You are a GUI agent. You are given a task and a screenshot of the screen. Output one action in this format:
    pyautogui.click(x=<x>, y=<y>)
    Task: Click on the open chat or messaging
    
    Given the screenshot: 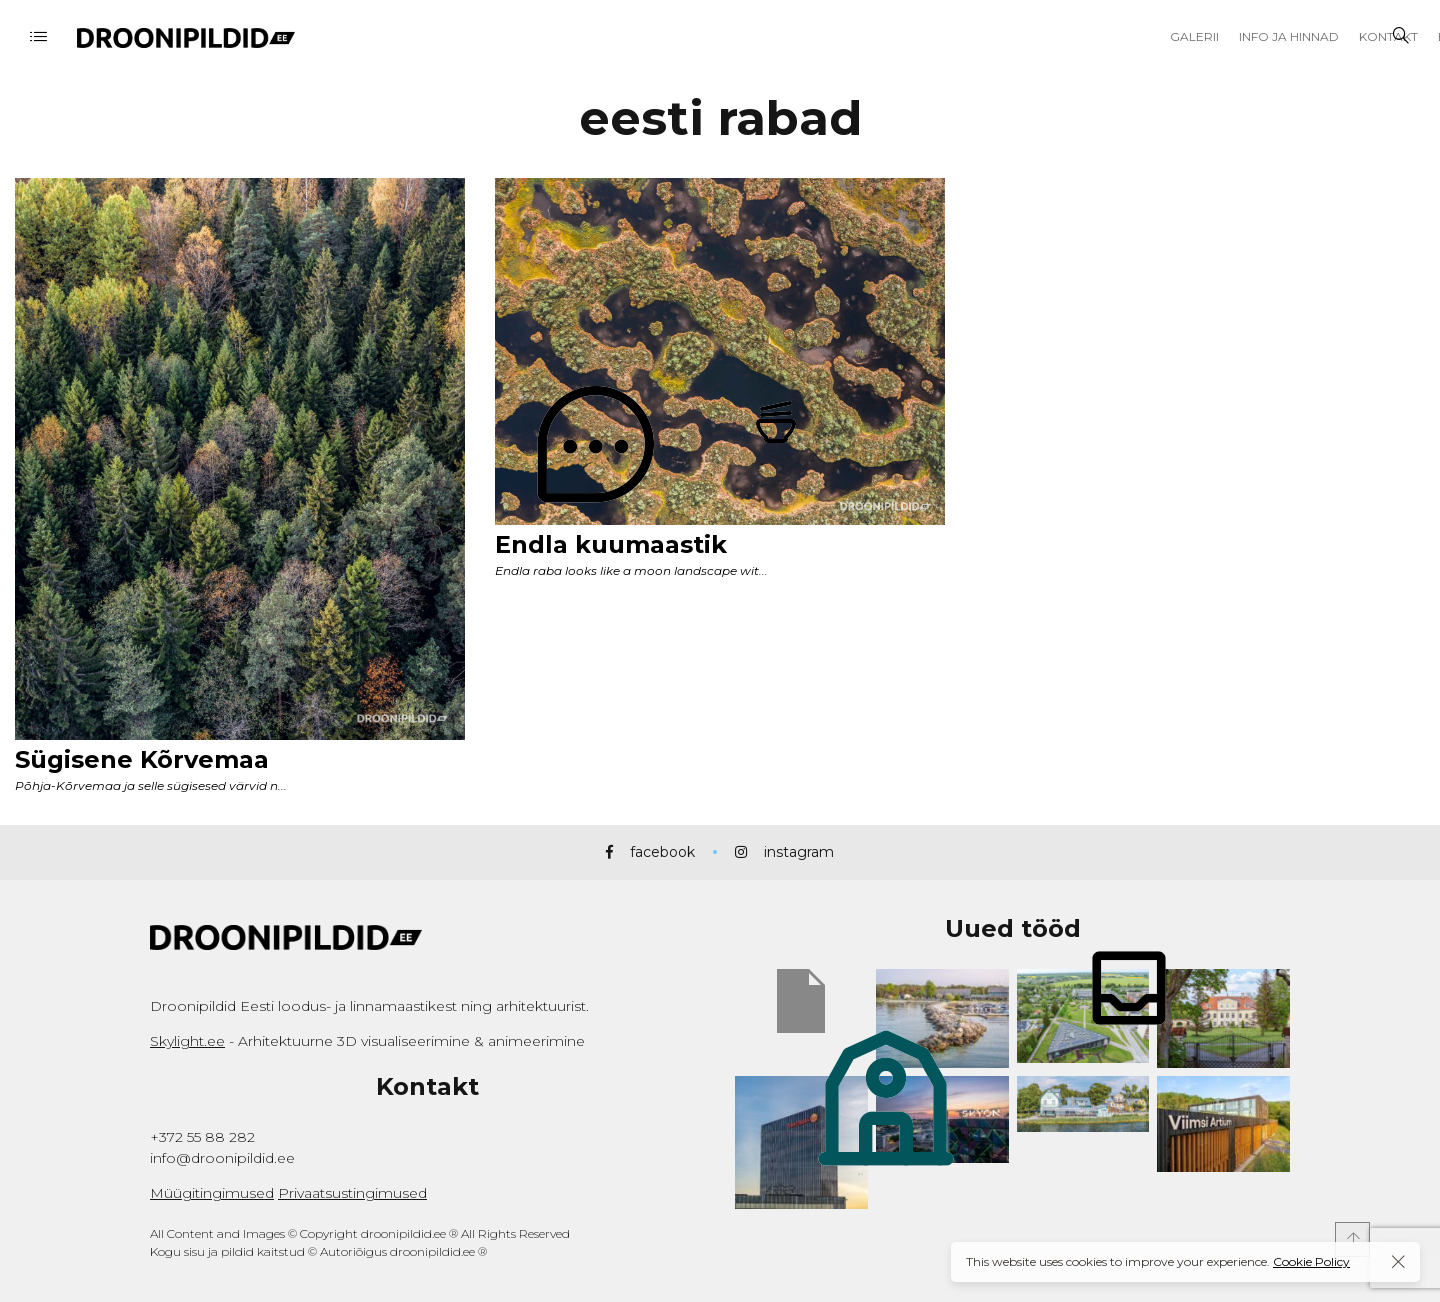 What is the action you would take?
    pyautogui.click(x=593, y=446)
    